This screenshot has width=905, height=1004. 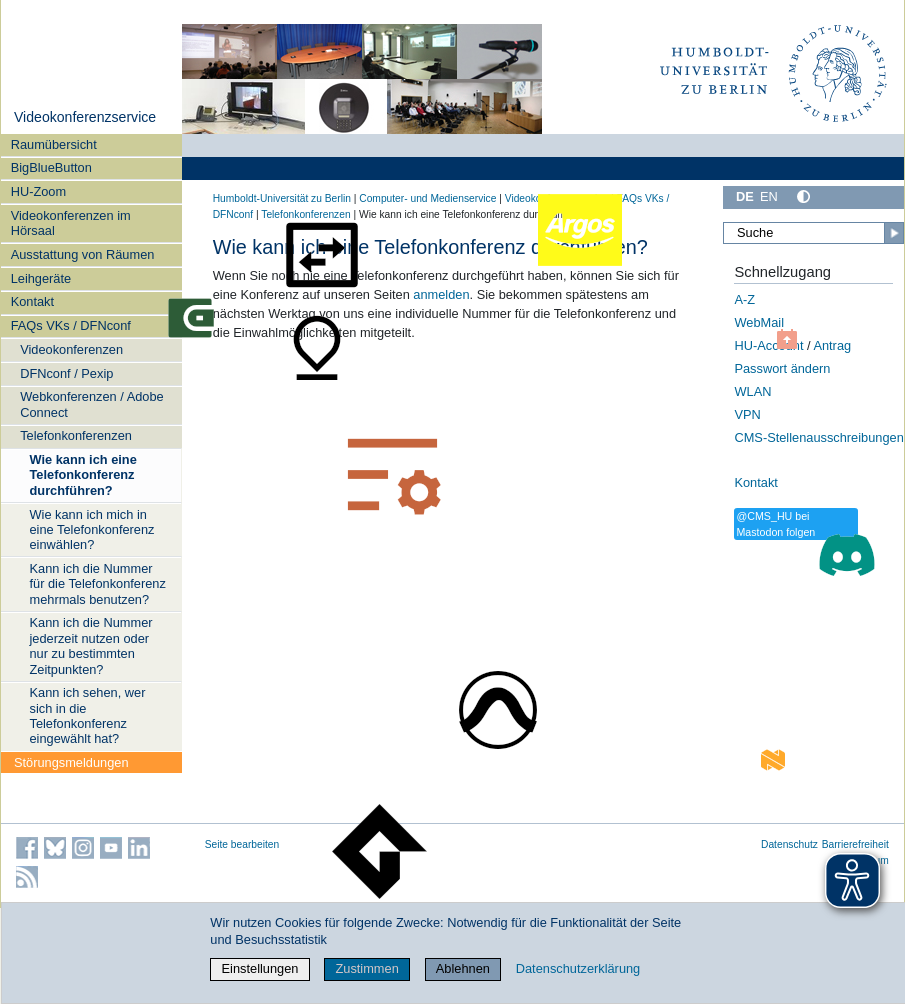 What do you see at coordinates (847, 555) in the screenshot?
I see `open Discord app` at bounding box center [847, 555].